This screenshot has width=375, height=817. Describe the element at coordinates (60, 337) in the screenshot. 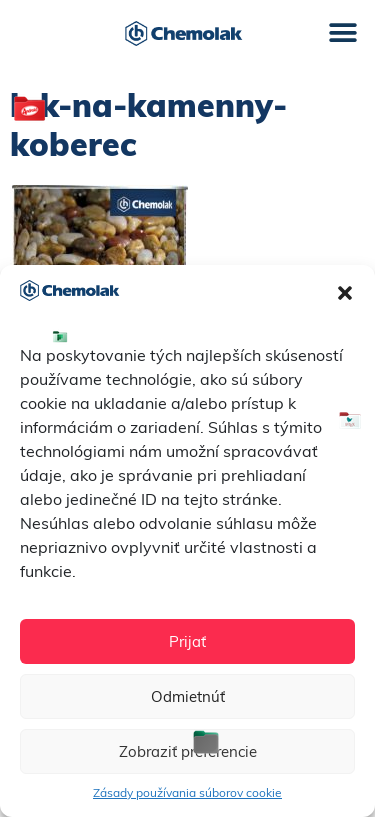

I see `open microsoft planner files folder` at that location.